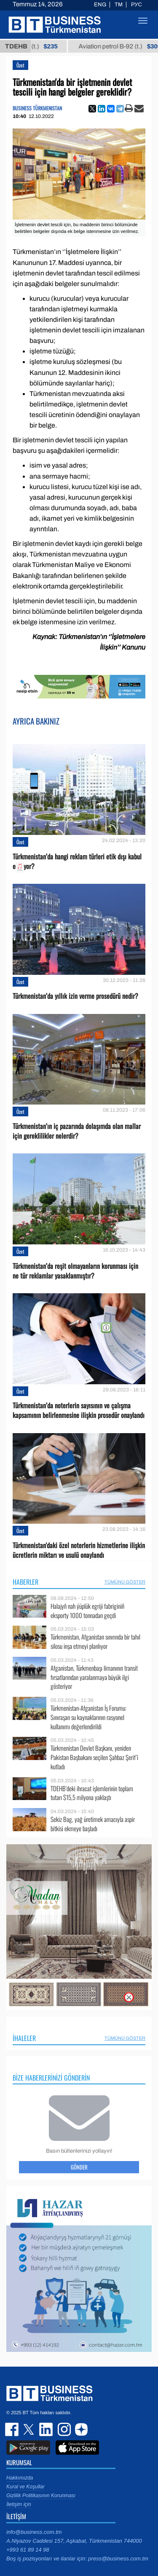 This screenshot has width=158, height=2576. I want to click on delete selected item, so click(129, 1997).